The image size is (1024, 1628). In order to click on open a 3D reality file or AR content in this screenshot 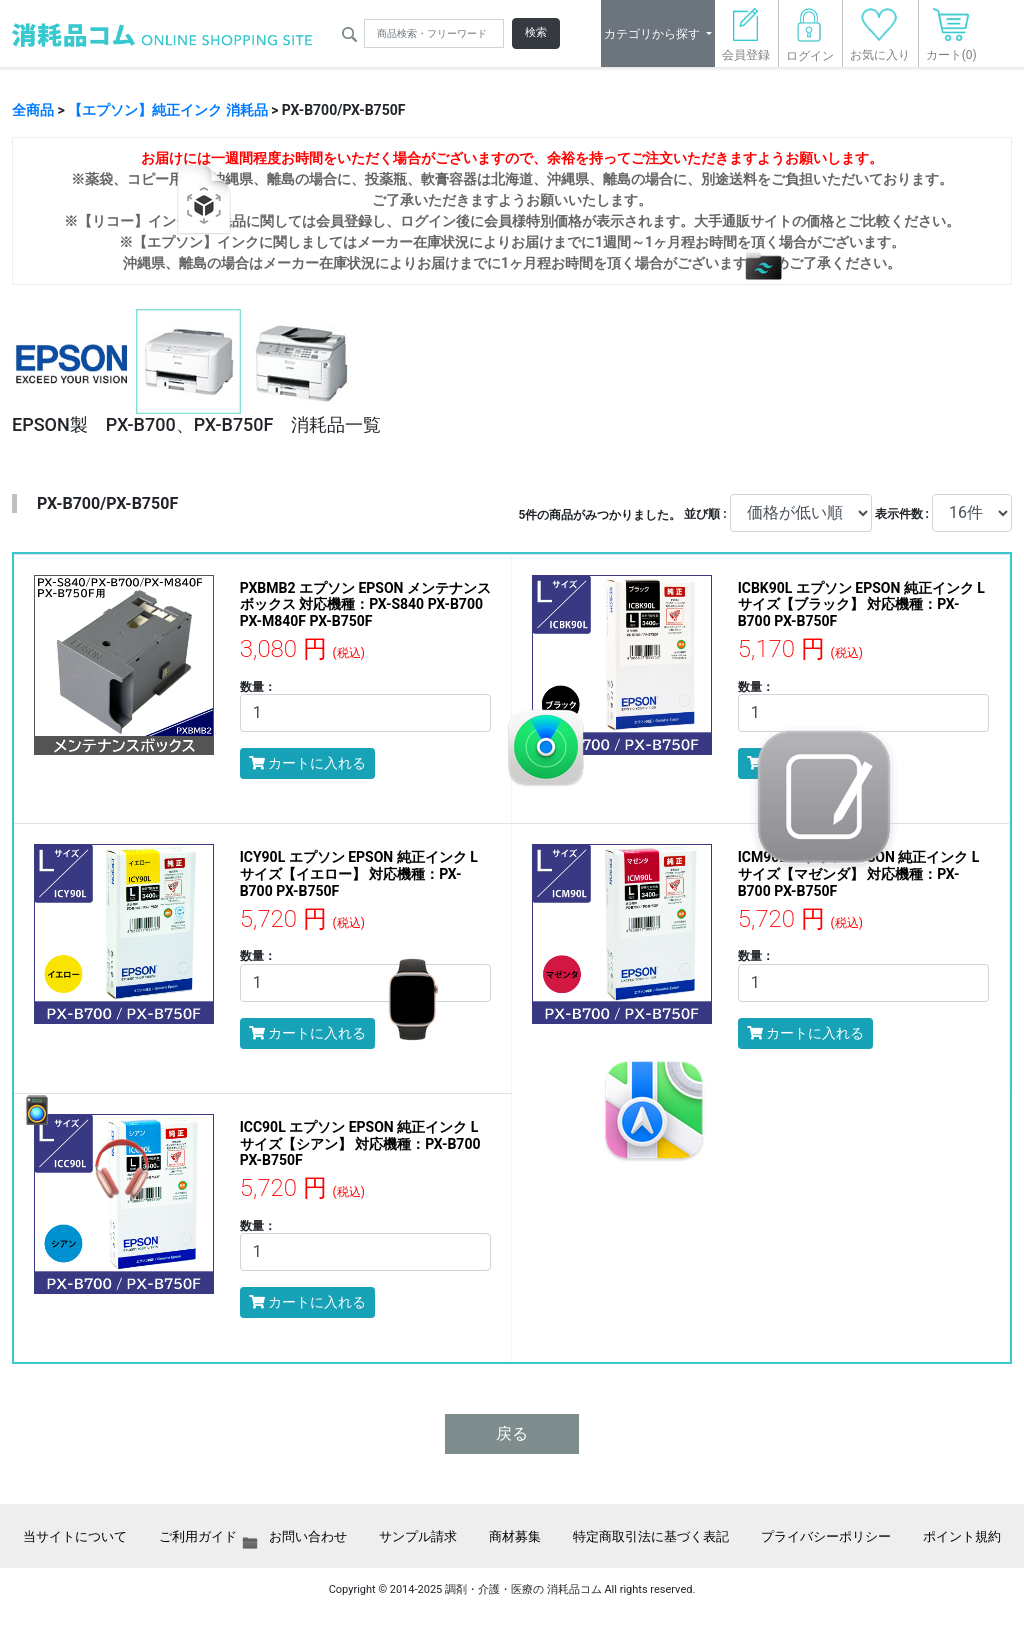, I will do `click(204, 201)`.